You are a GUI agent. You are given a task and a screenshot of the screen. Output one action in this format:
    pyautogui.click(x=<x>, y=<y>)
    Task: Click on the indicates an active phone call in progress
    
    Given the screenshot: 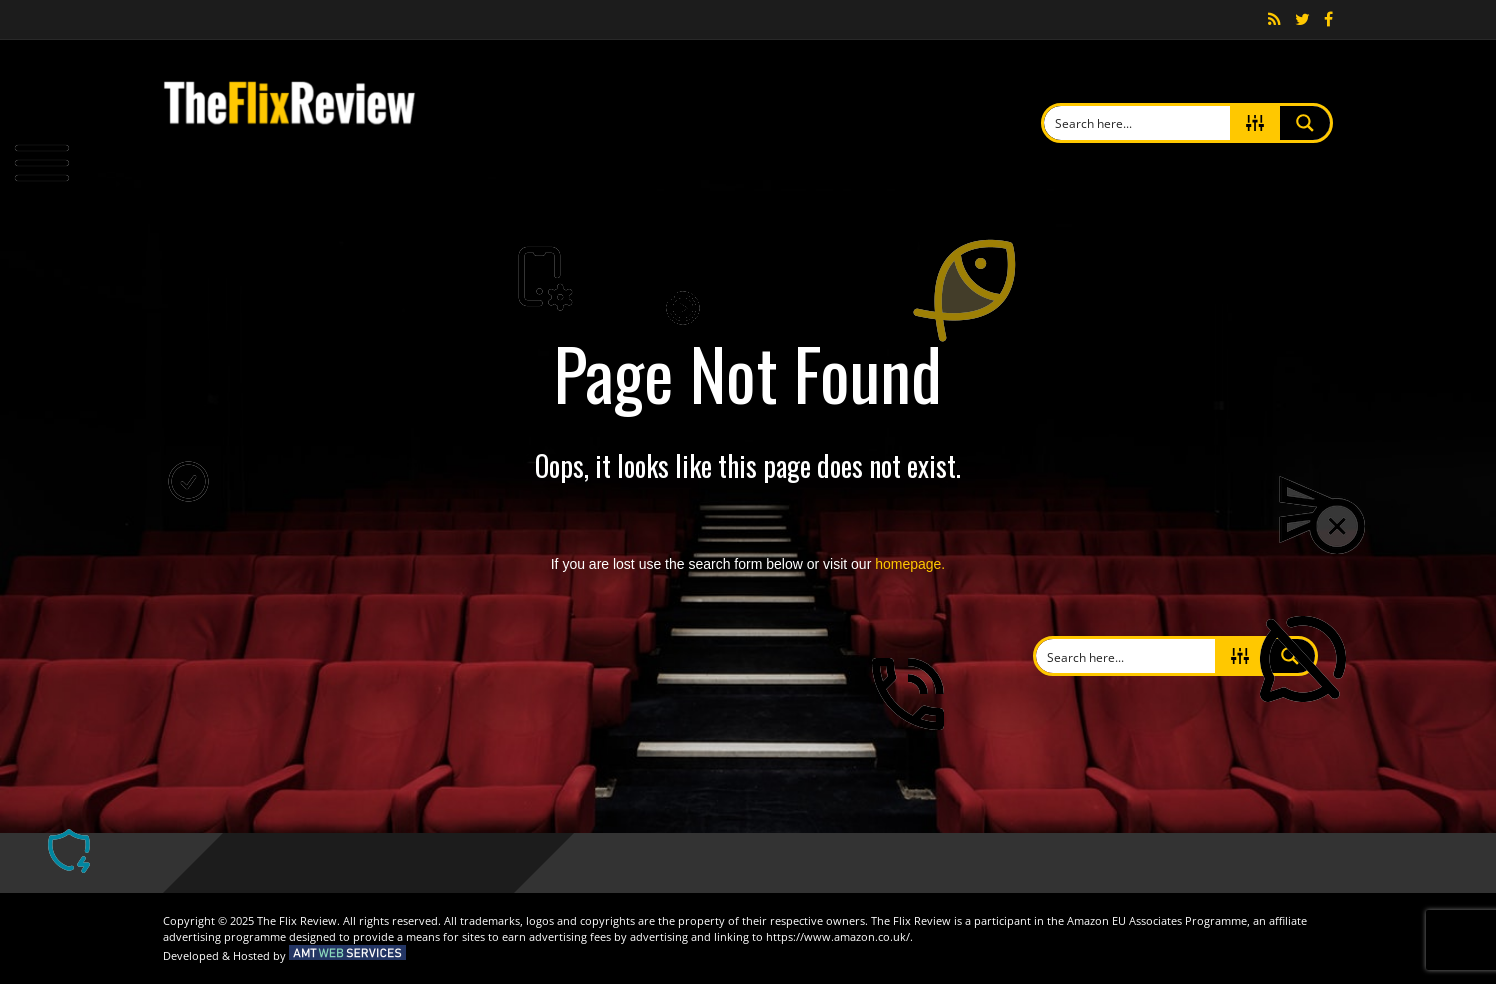 What is the action you would take?
    pyautogui.click(x=908, y=694)
    